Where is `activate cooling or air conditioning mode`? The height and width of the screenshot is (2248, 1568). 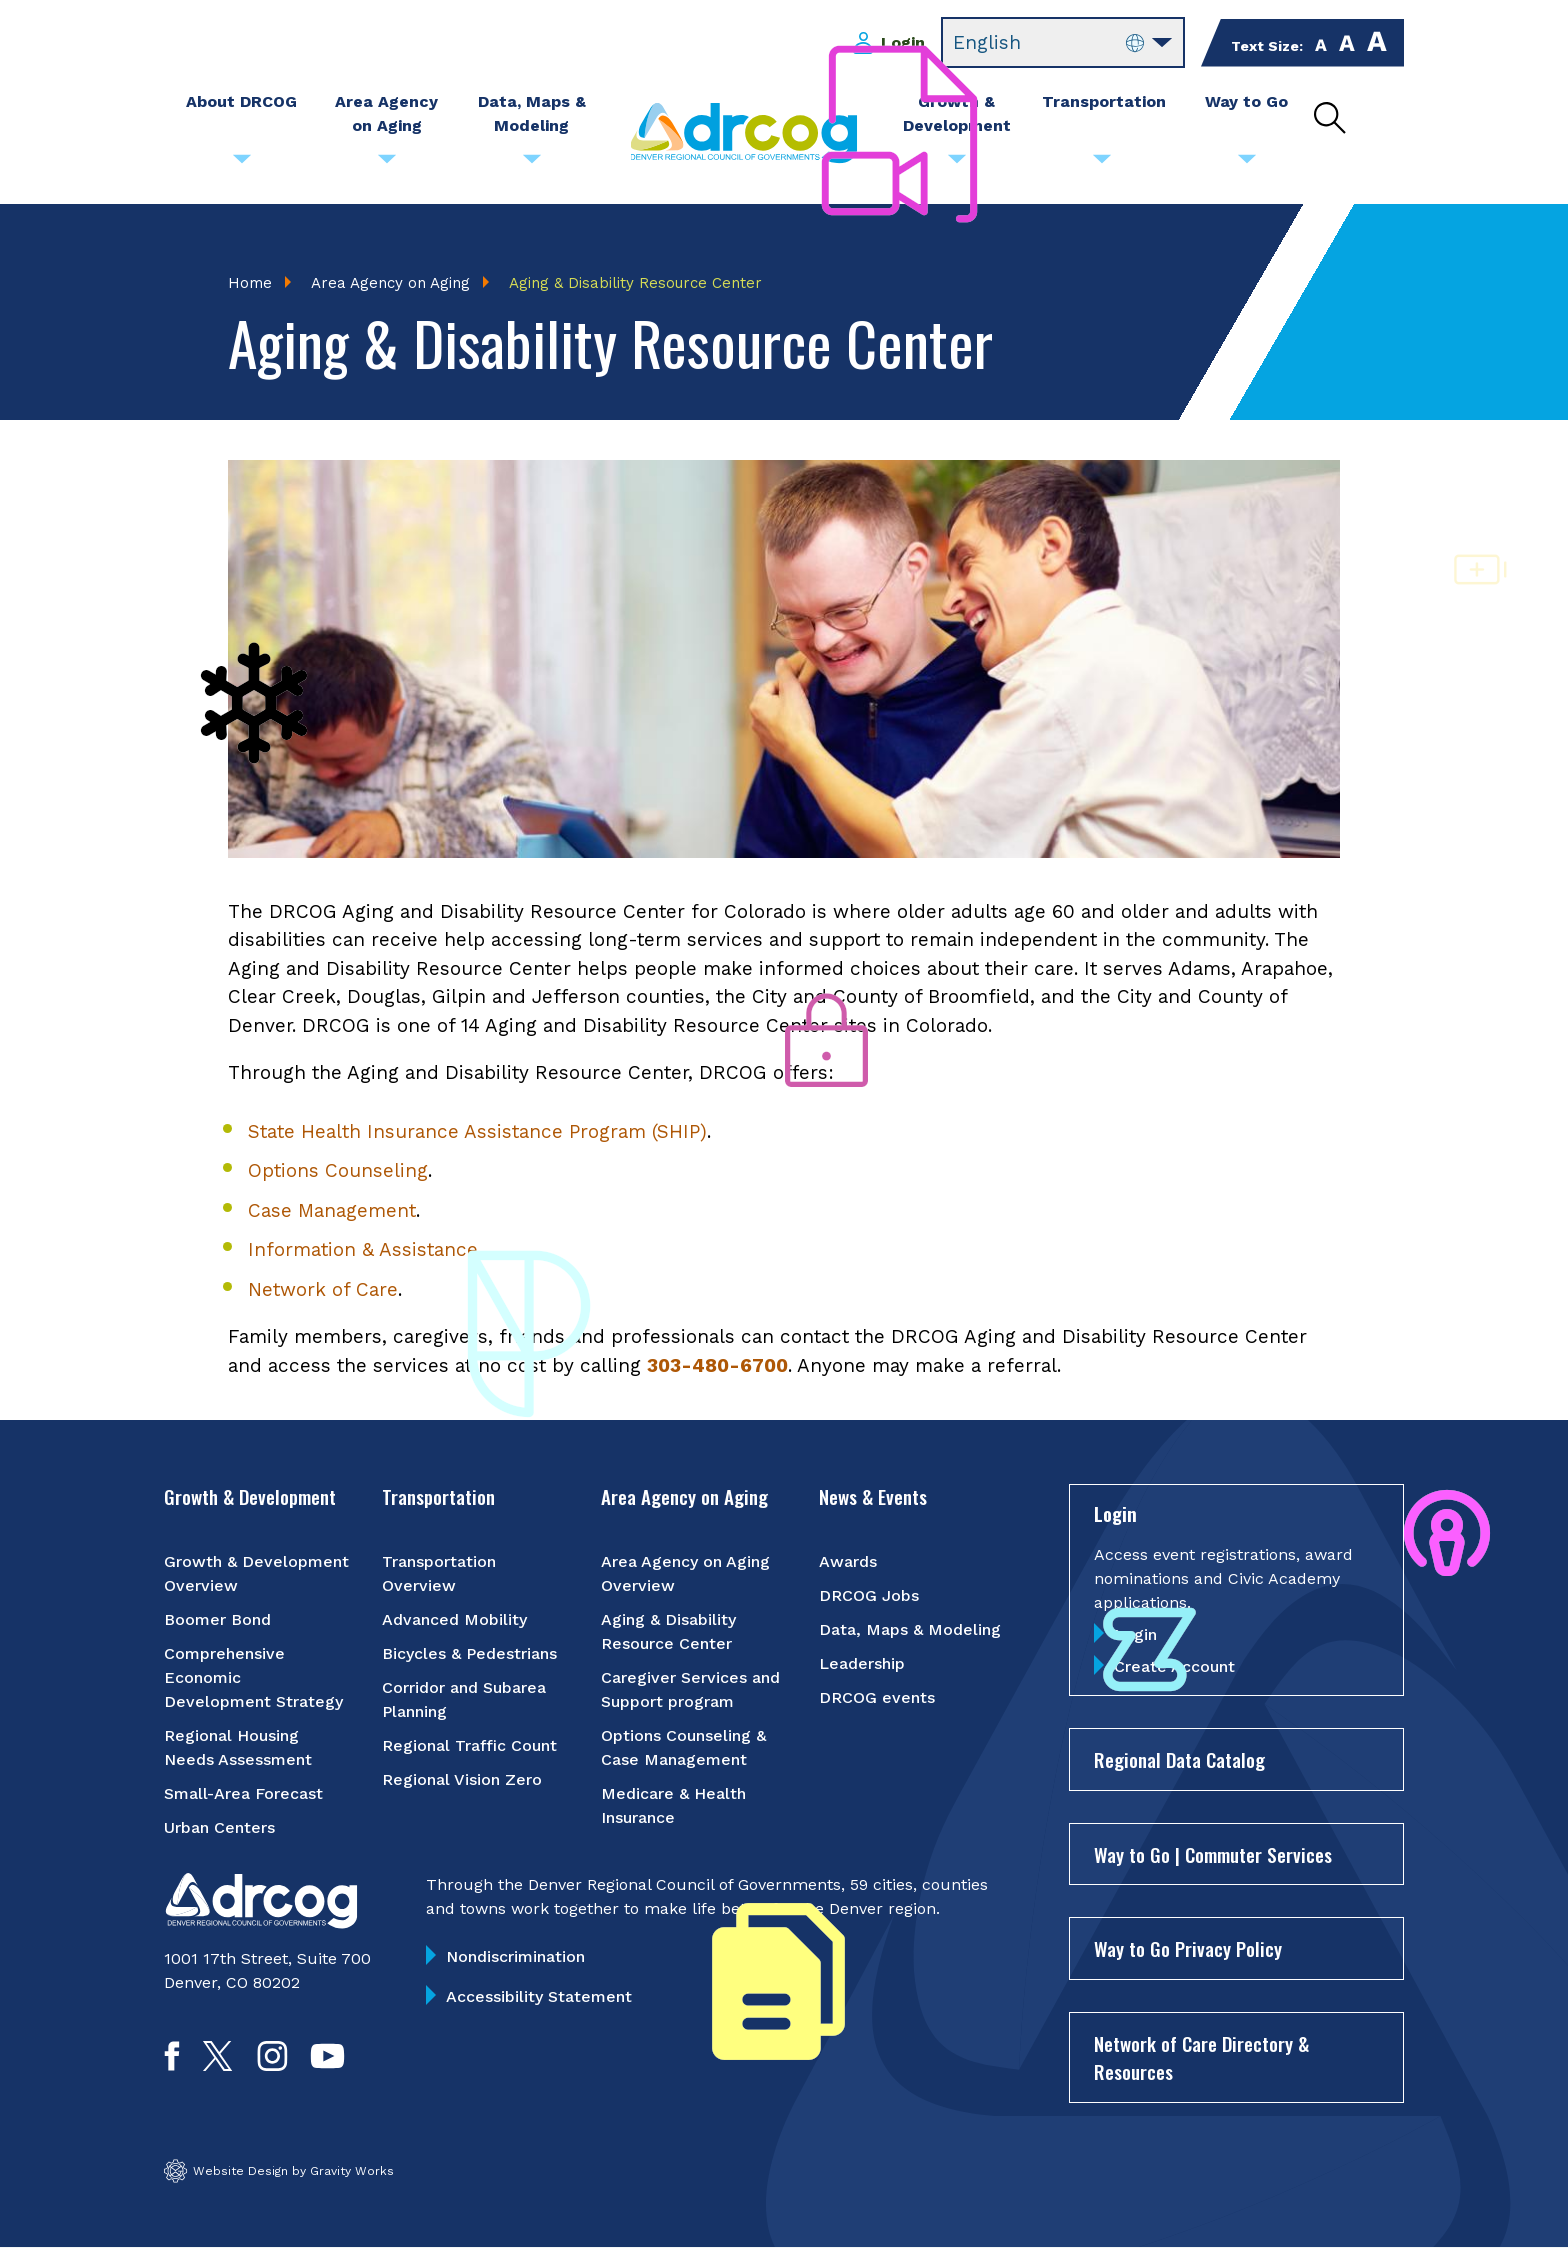 activate cooling or air conditioning mode is located at coordinates (254, 703).